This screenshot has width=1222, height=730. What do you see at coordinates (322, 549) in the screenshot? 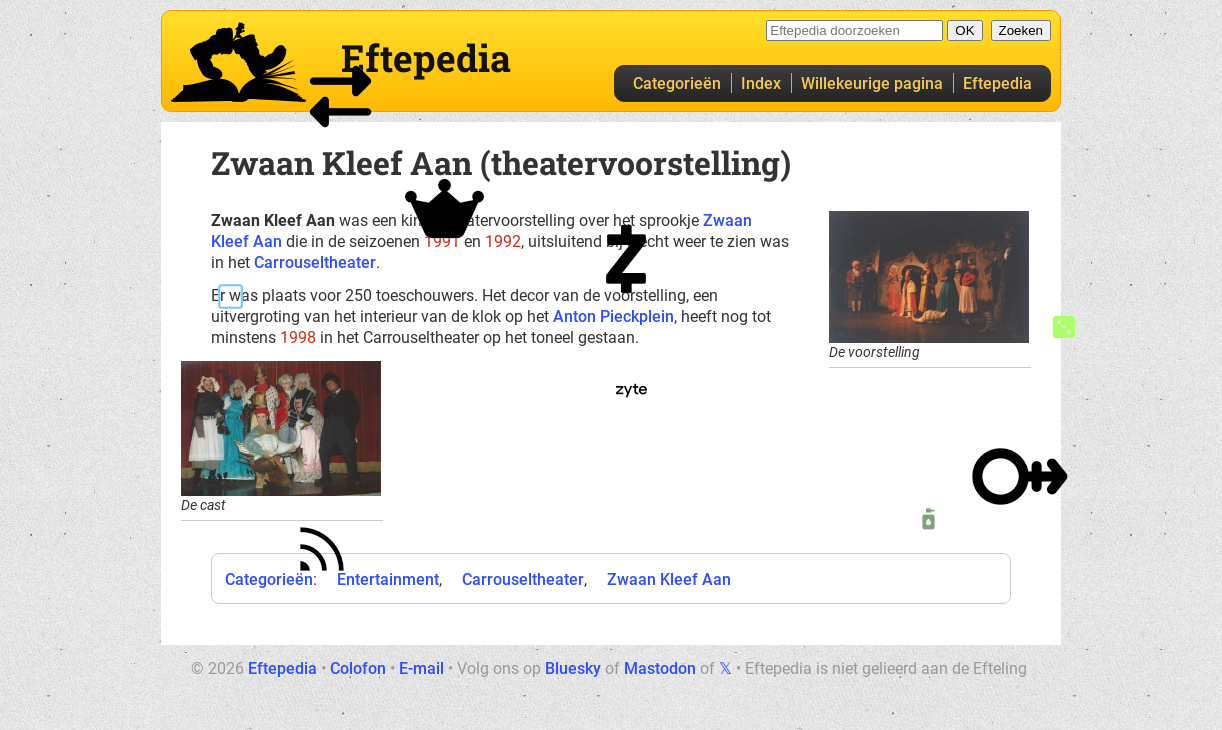
I see `subscribe to RSS feed` at bounding box center [322, 549].